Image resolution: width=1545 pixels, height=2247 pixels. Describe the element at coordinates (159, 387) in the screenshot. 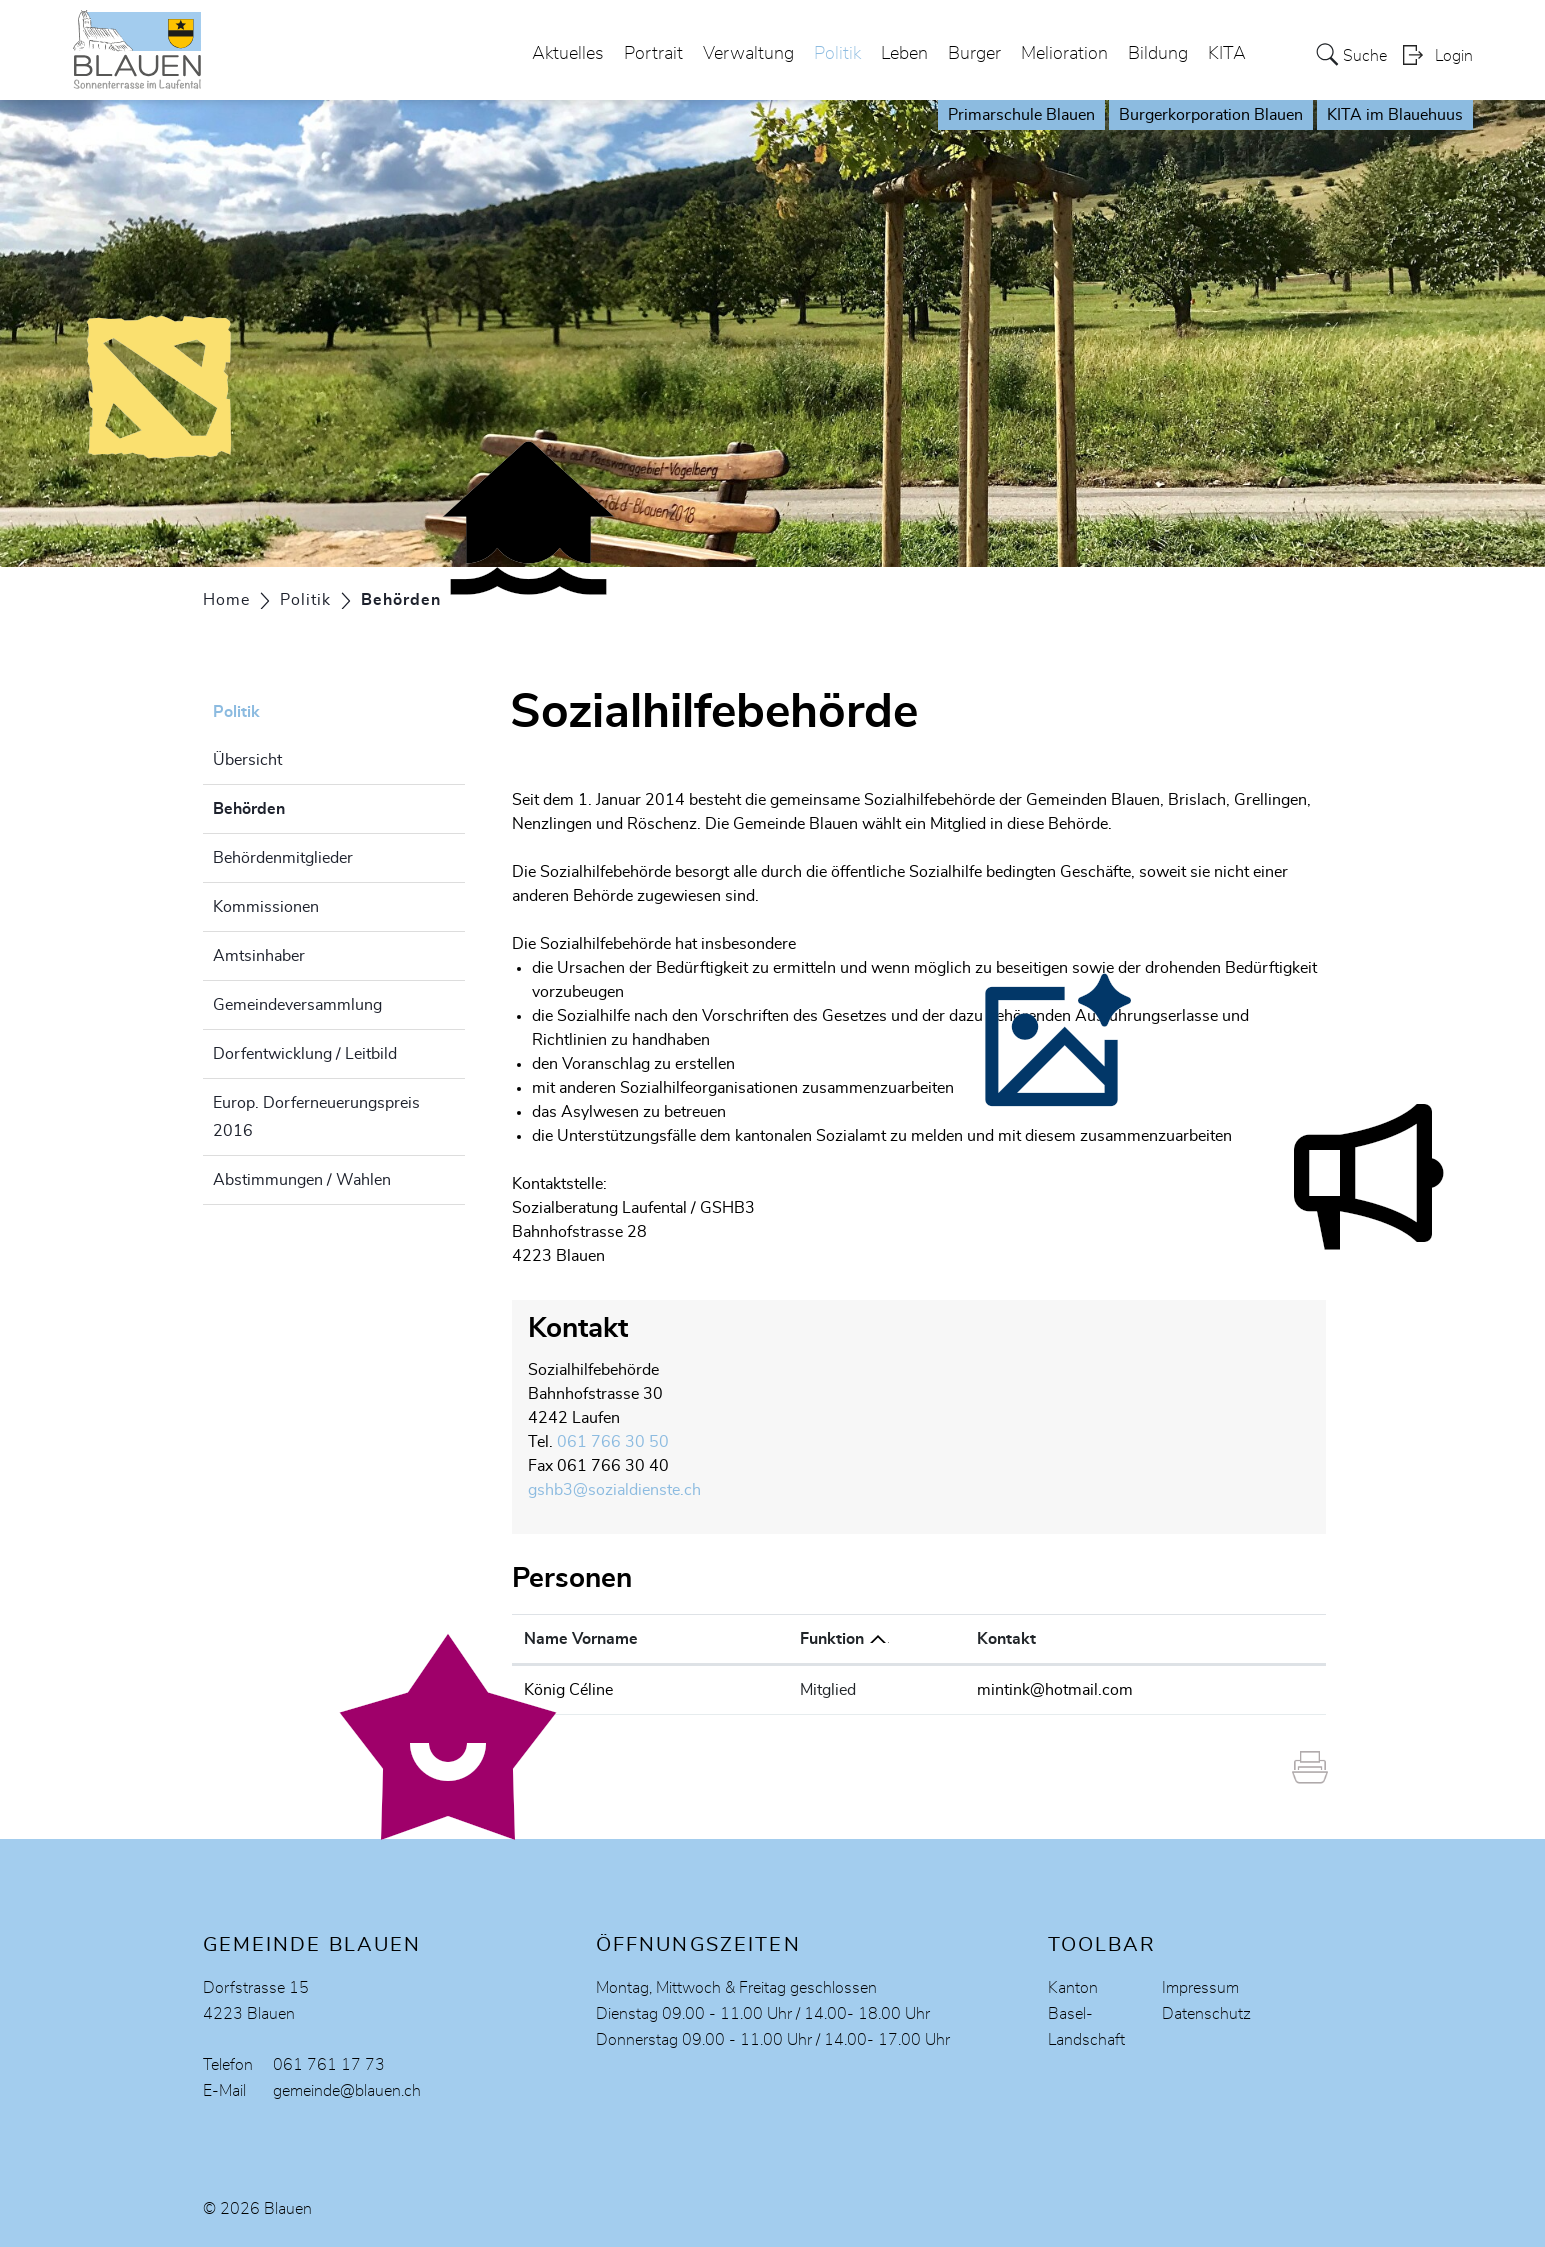

I see `launch Dota 2 game` at that location.